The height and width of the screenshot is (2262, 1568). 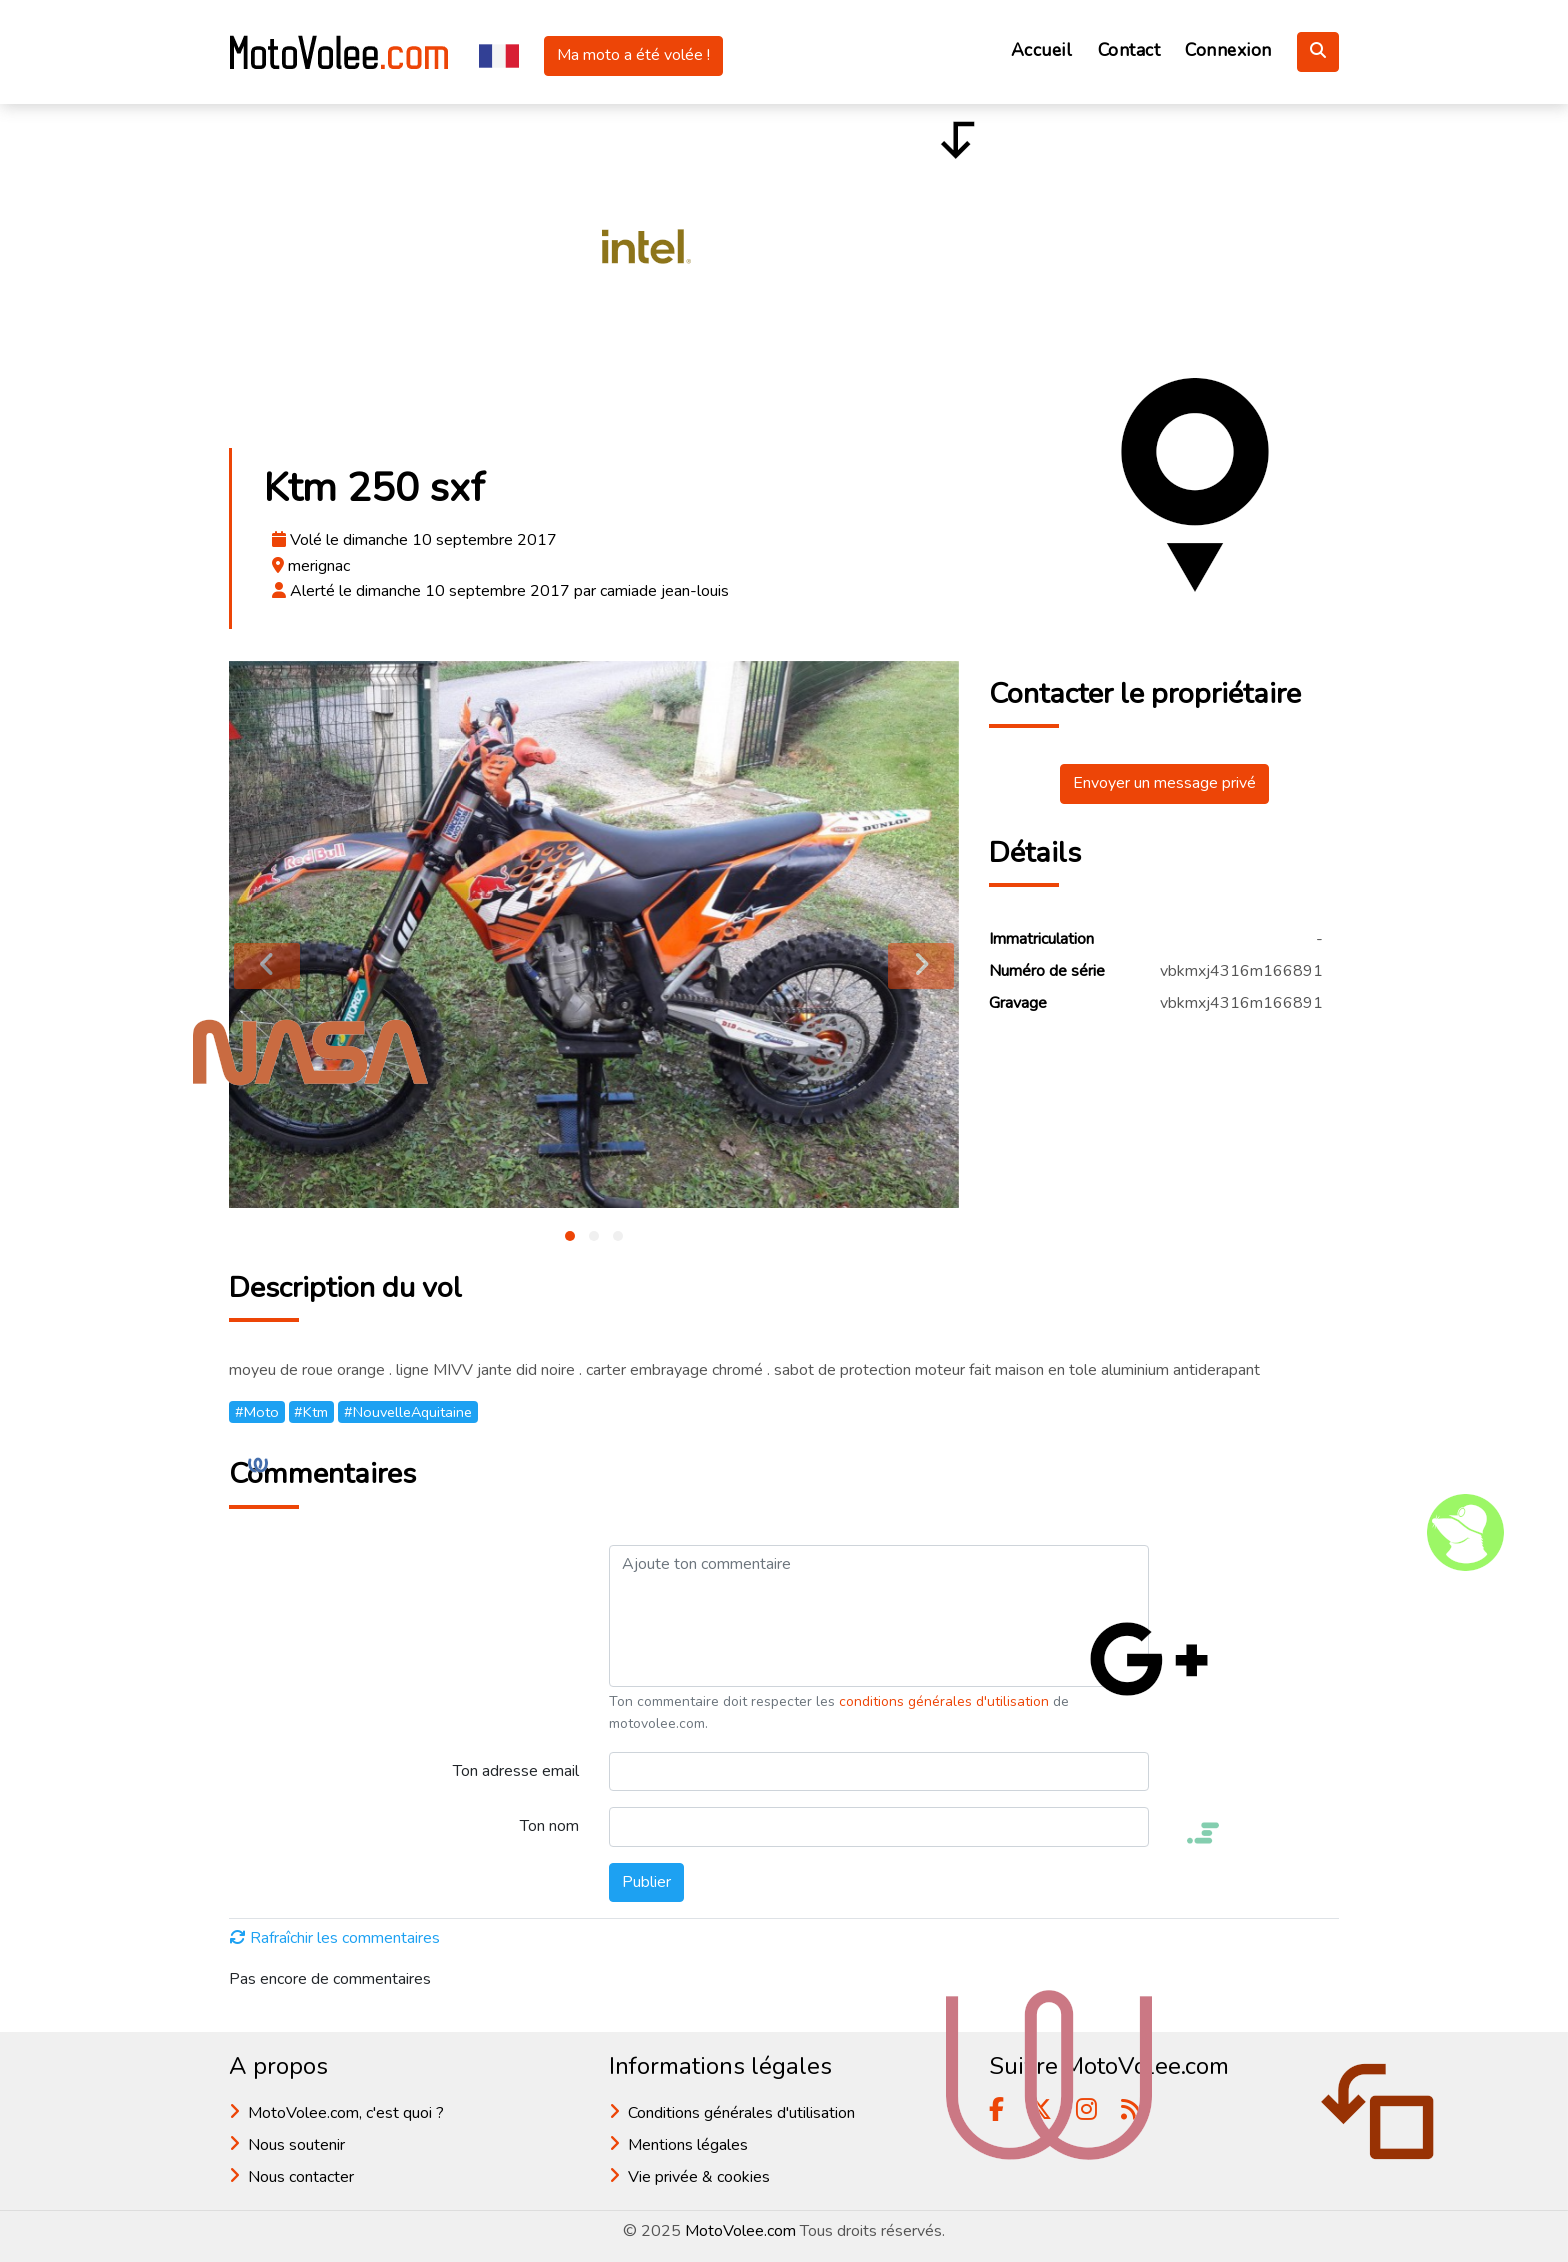 What do you see at coordinates (310, 1052) in the screenshot?
I see `NASA official app or website link` at bounding box center [310, 1052].